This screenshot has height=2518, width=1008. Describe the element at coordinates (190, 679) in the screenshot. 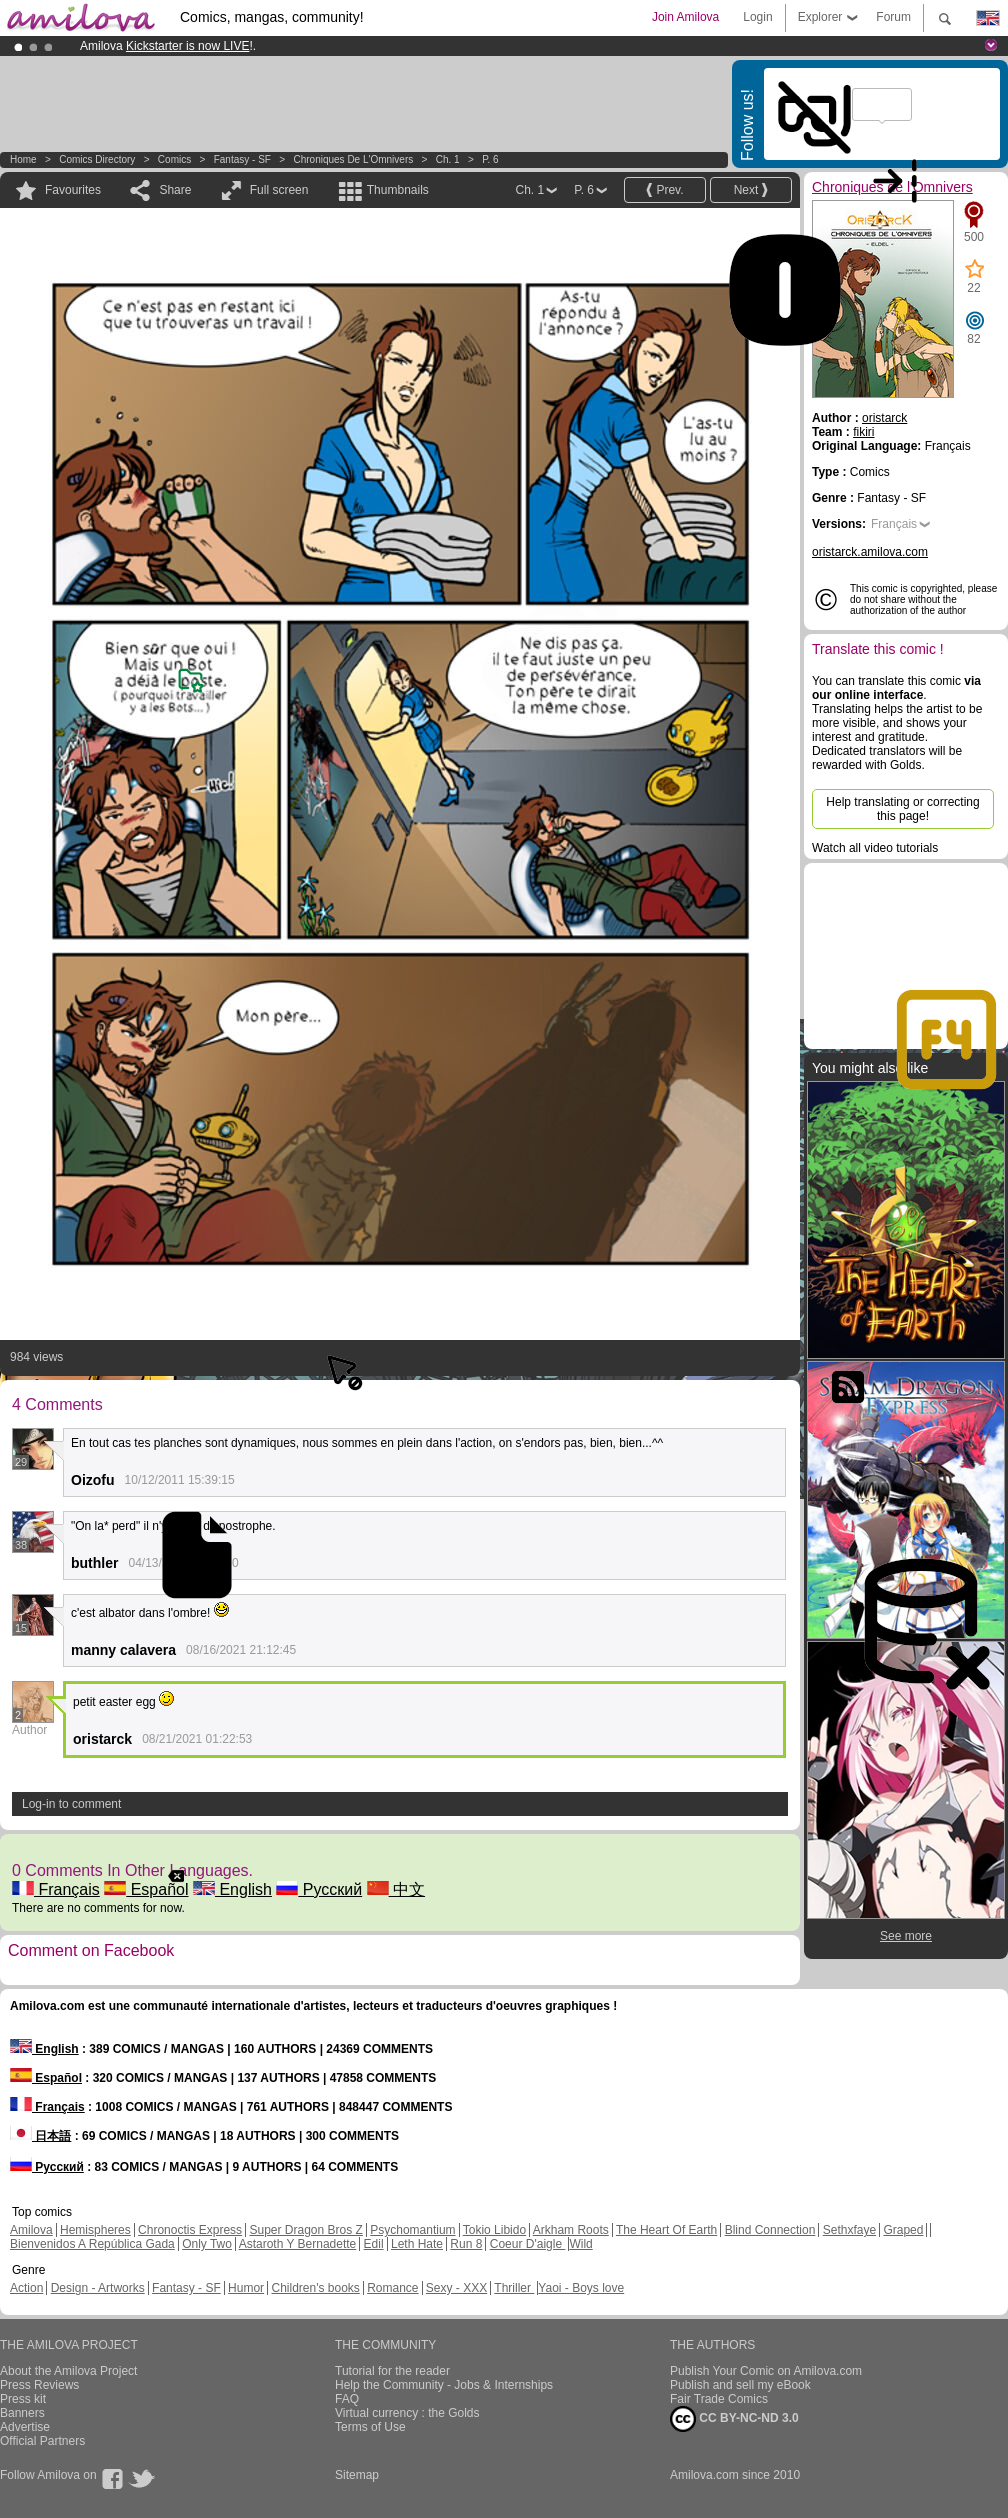

I see `access your favorite or starred folder` at that location.